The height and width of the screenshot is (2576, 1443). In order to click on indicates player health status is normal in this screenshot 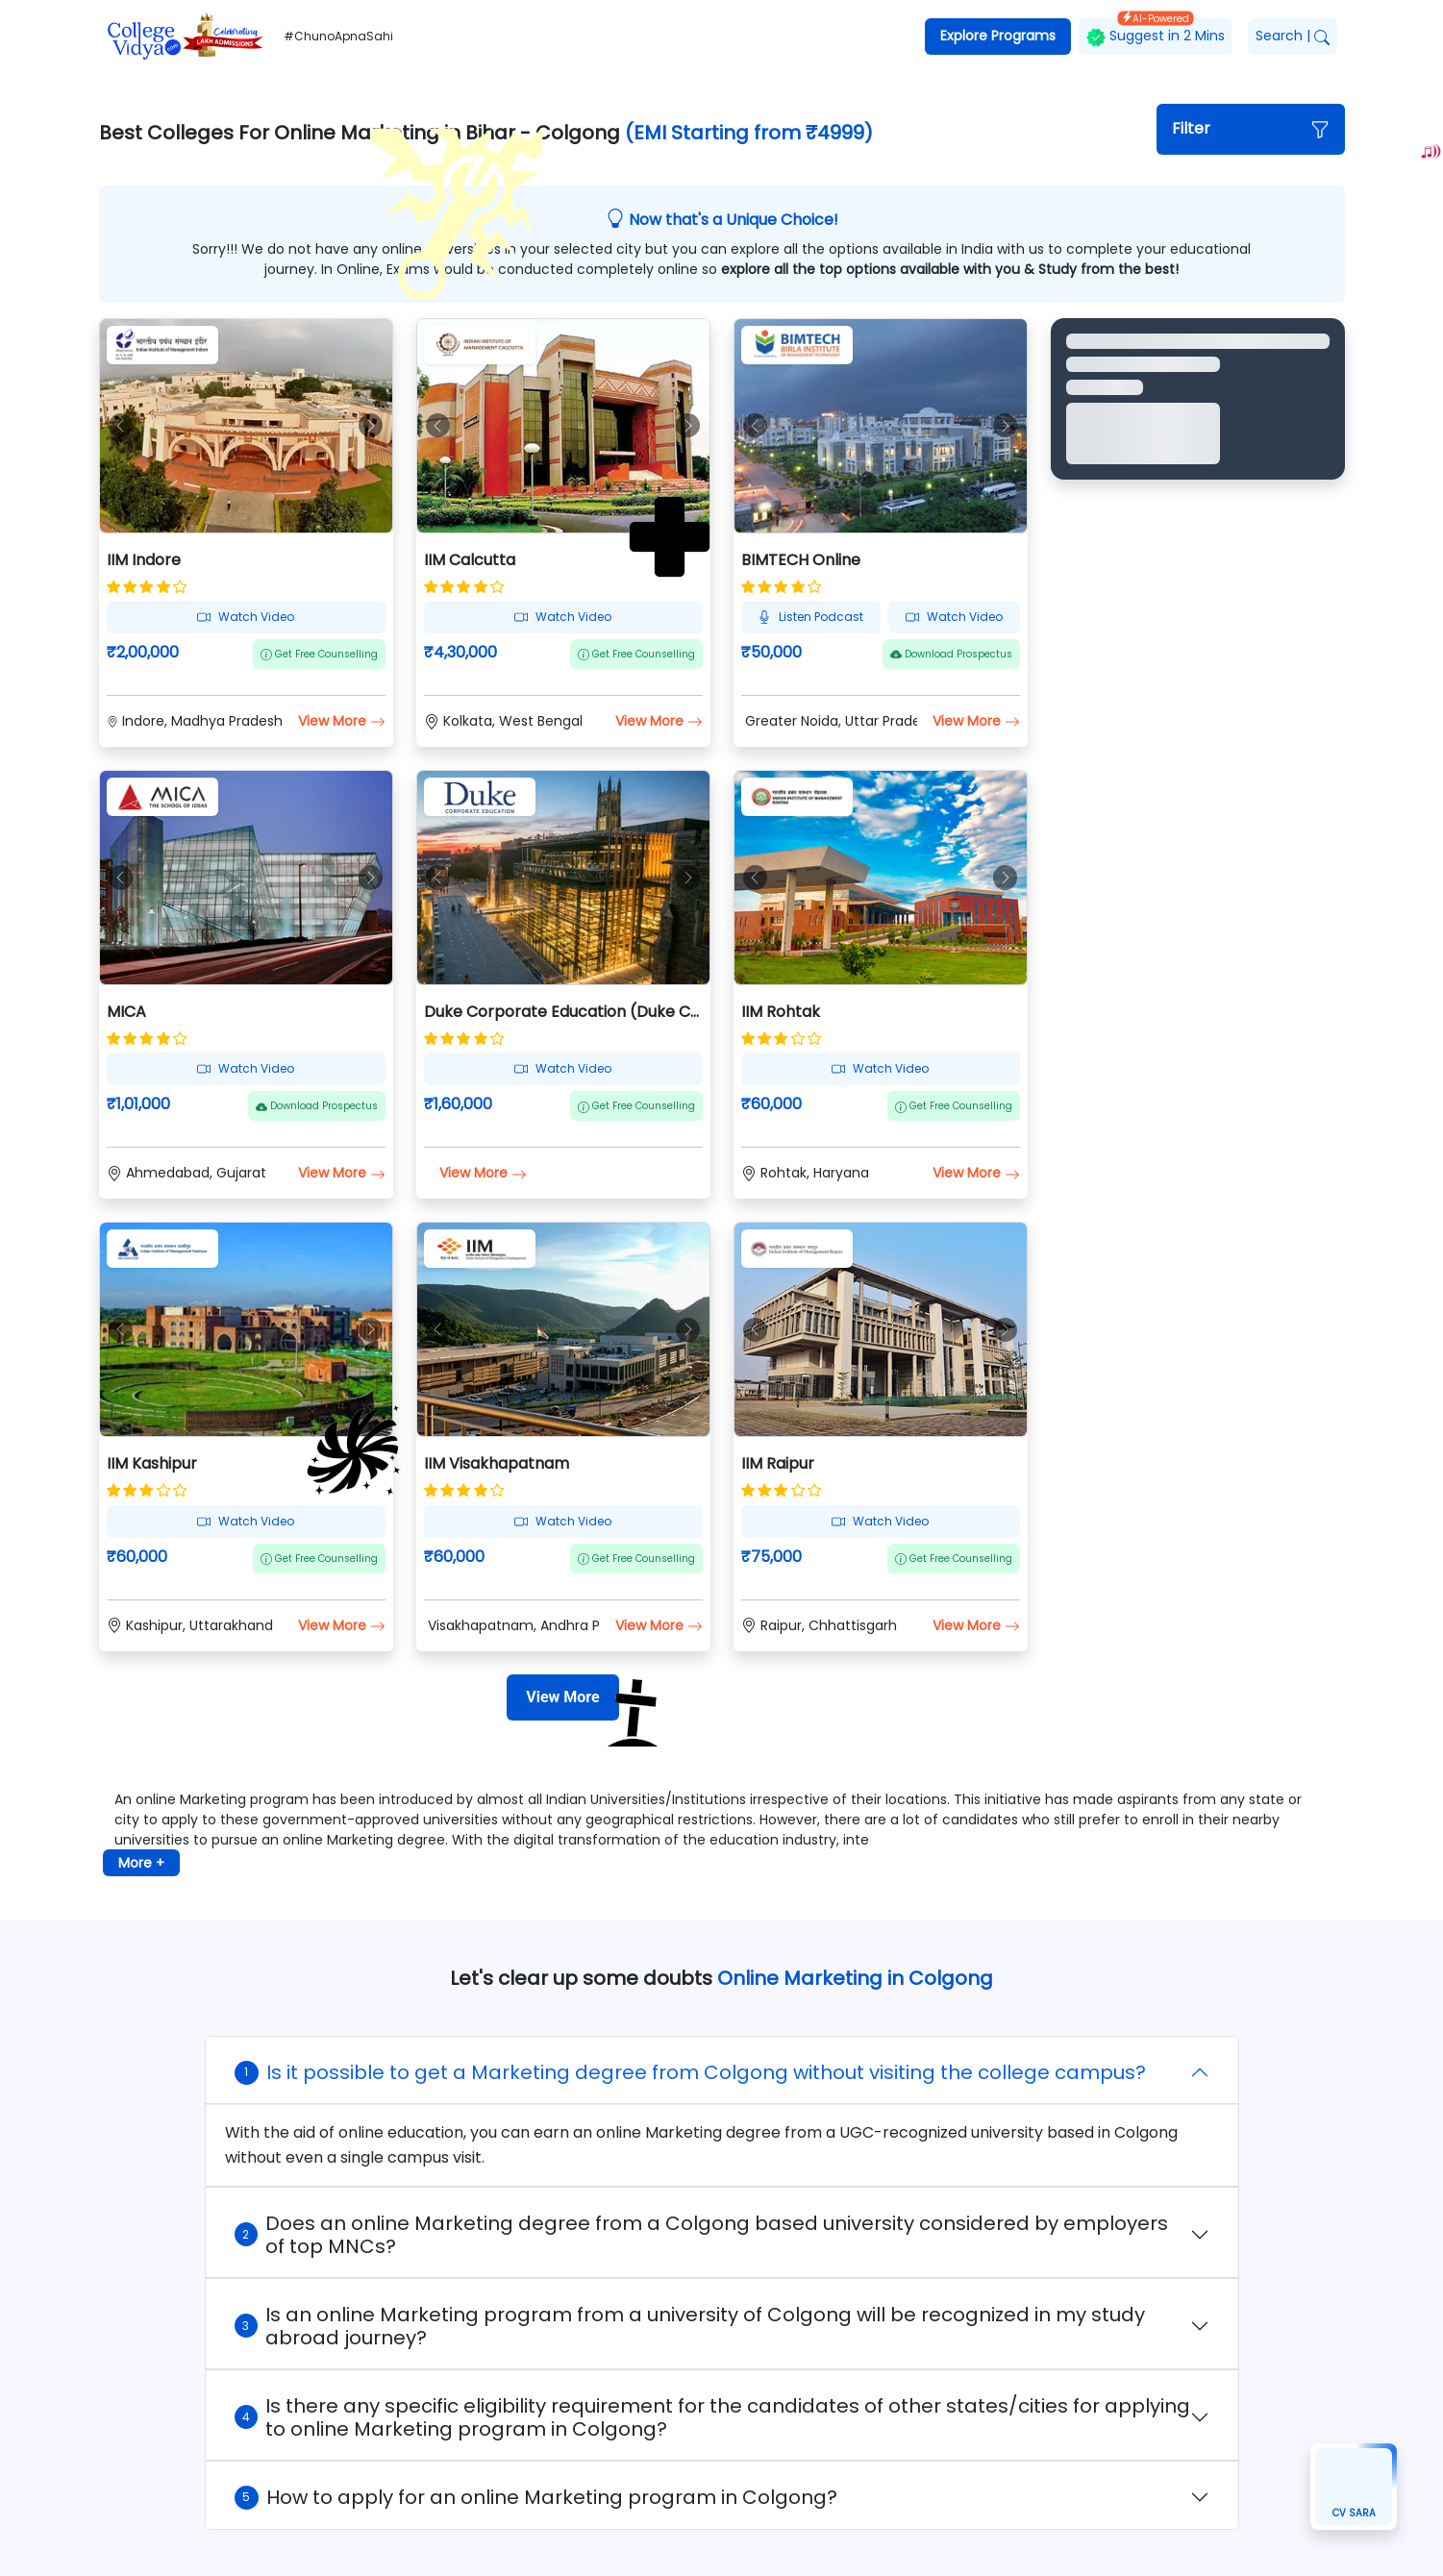, I will do `click(669, 536)`.